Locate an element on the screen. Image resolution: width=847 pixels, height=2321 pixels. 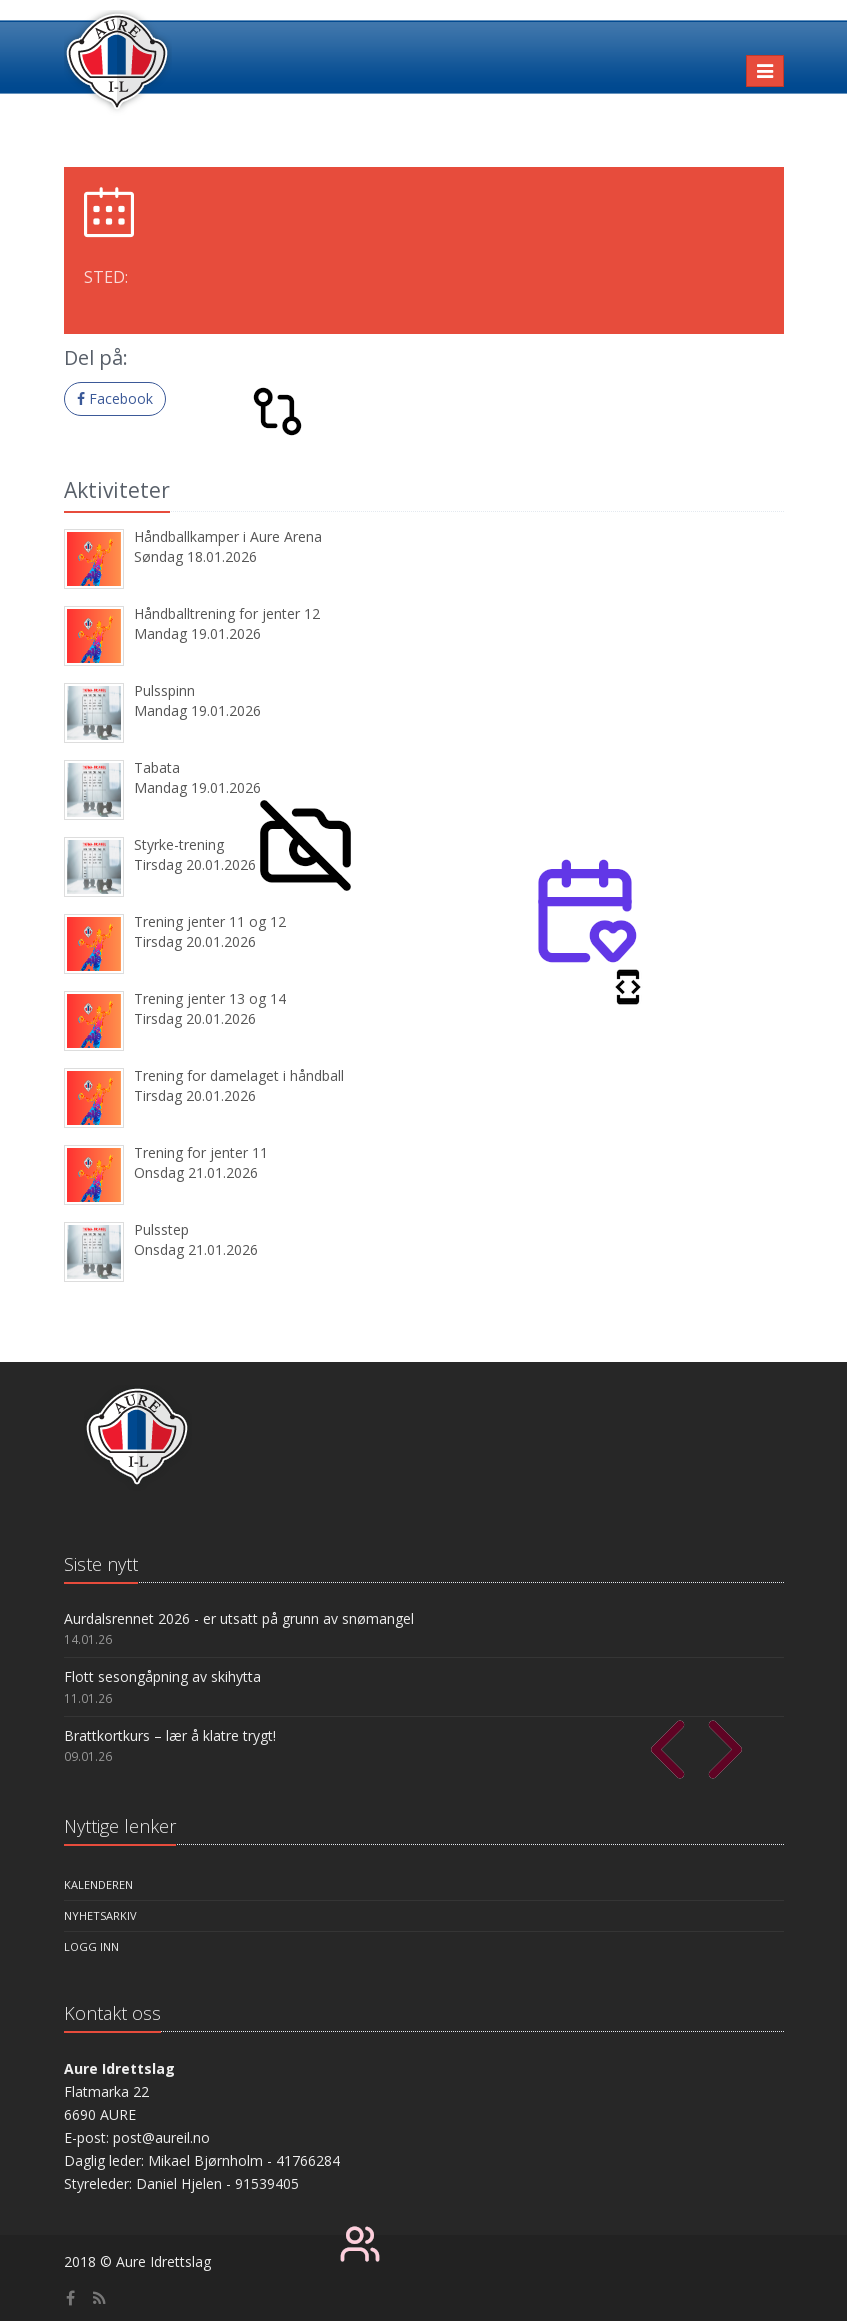
view or edit source code is located at coordinates (696, 1749).